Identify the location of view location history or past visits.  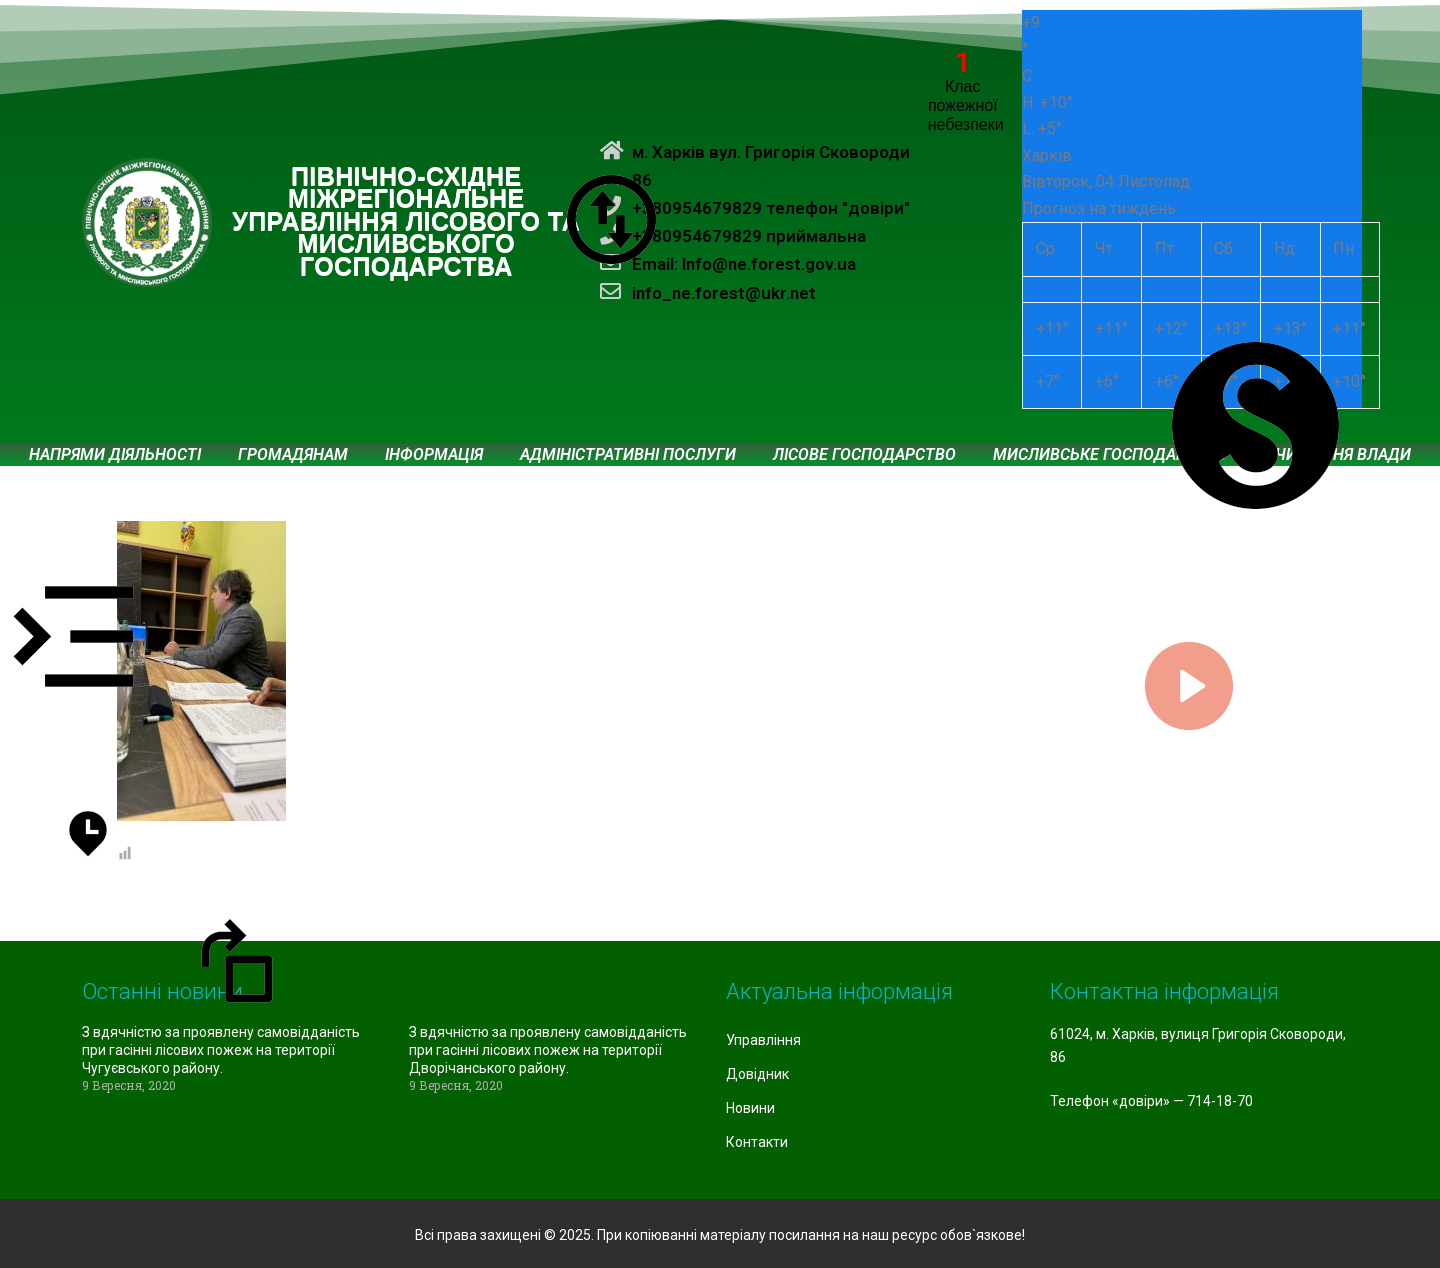
(88, 832).